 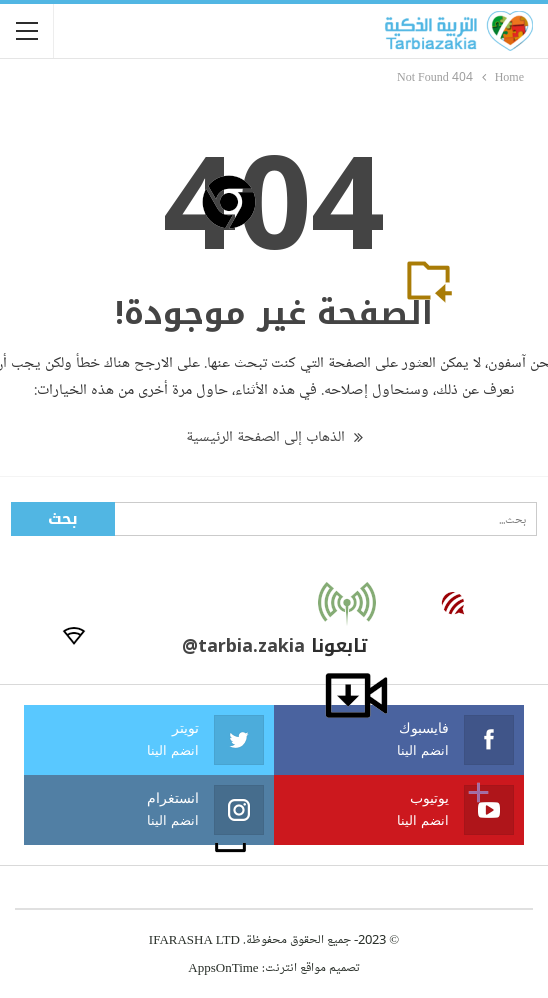 What do you see at coordinates (356, 695) in the screenshot?
I see `download video to device` at bounding box center [356, 695].